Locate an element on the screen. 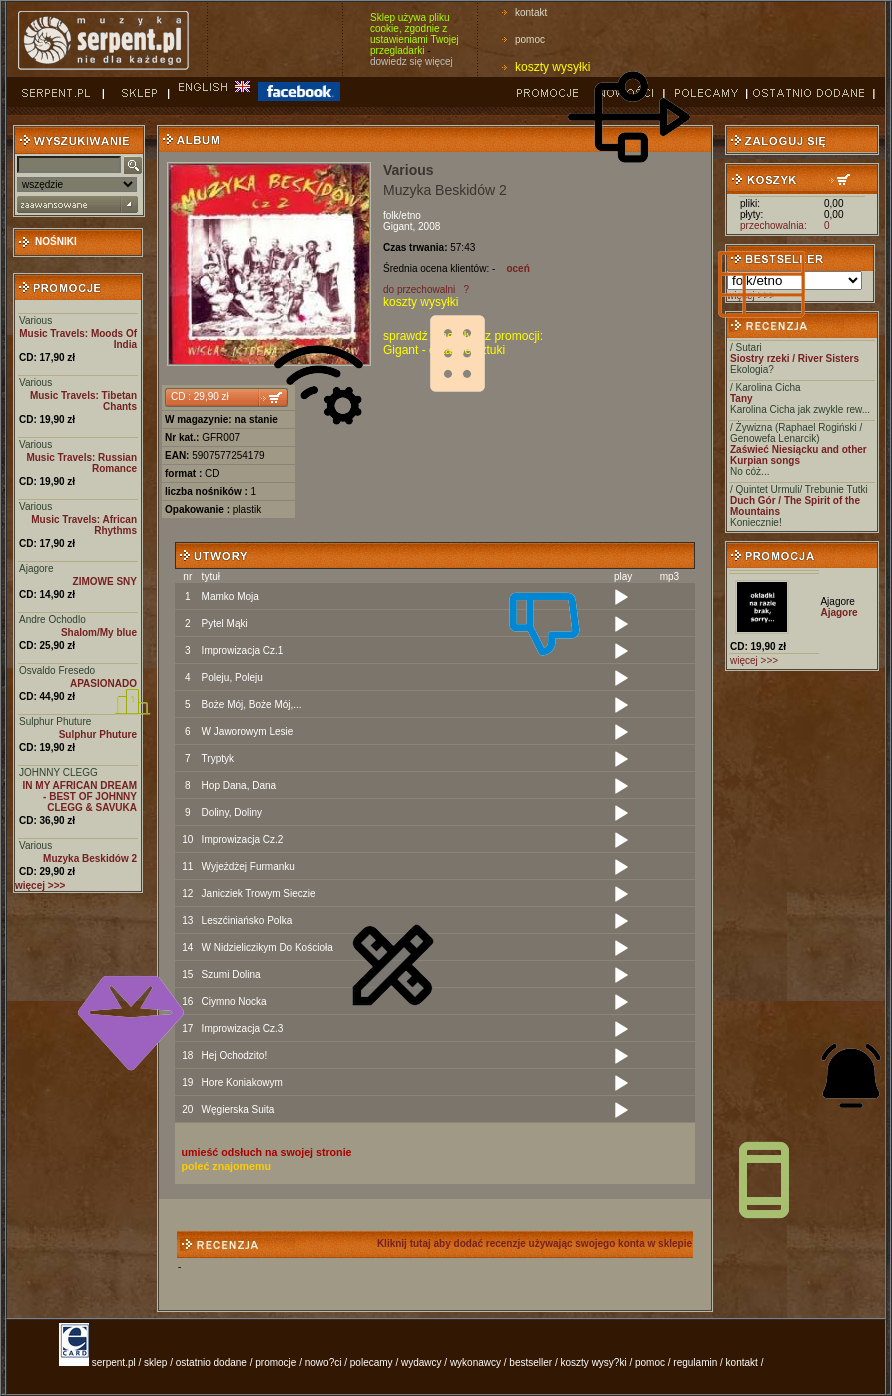 The image size is (892, 1396). indicates premium or valuable content is located at coordinates (131, 1024).